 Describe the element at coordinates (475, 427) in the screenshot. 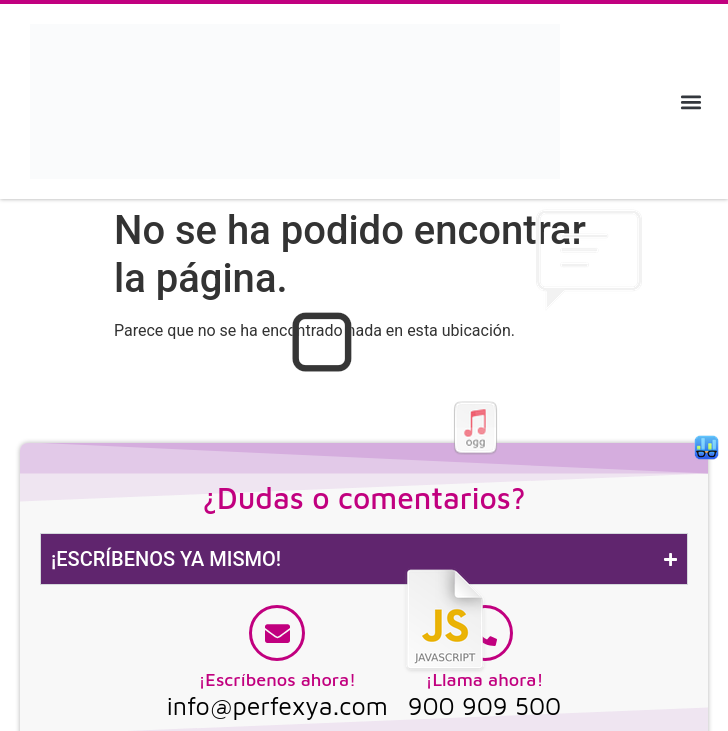

I see `an ogg vorbis audio file` at that location.